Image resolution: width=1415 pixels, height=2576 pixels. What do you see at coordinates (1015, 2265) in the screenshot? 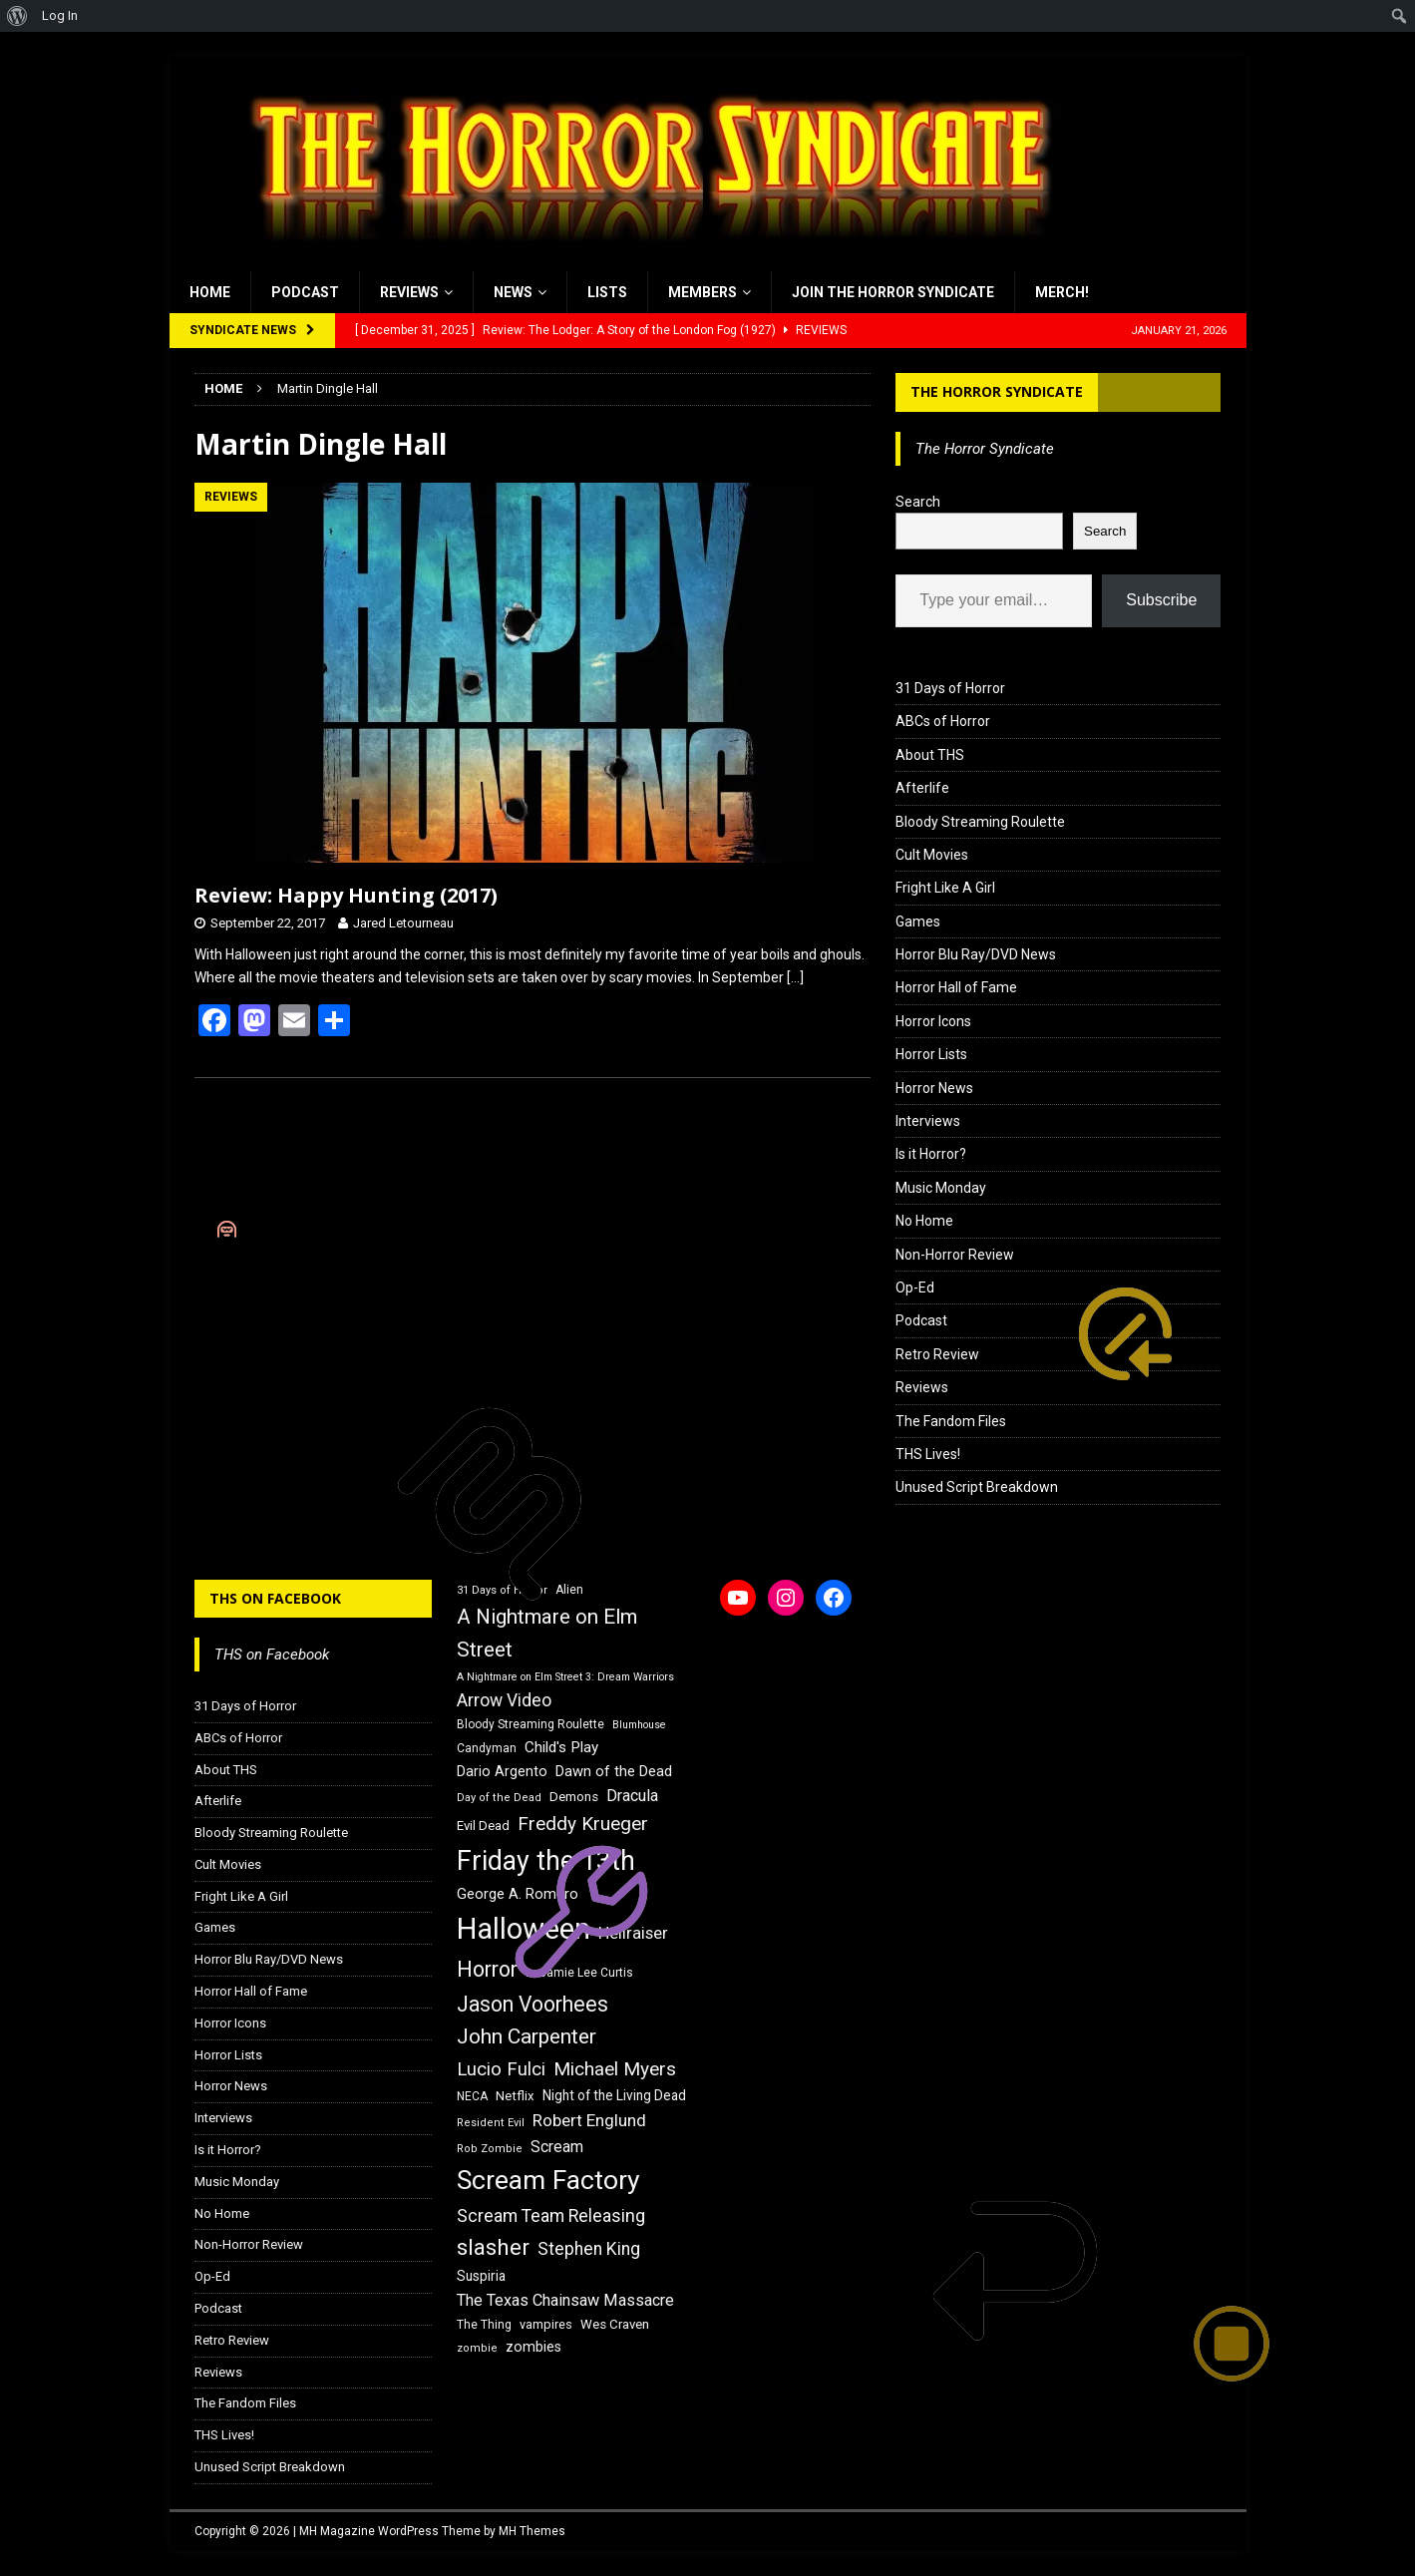
I see `undo or go back to previous state` at bounding box center [1015, 2265].